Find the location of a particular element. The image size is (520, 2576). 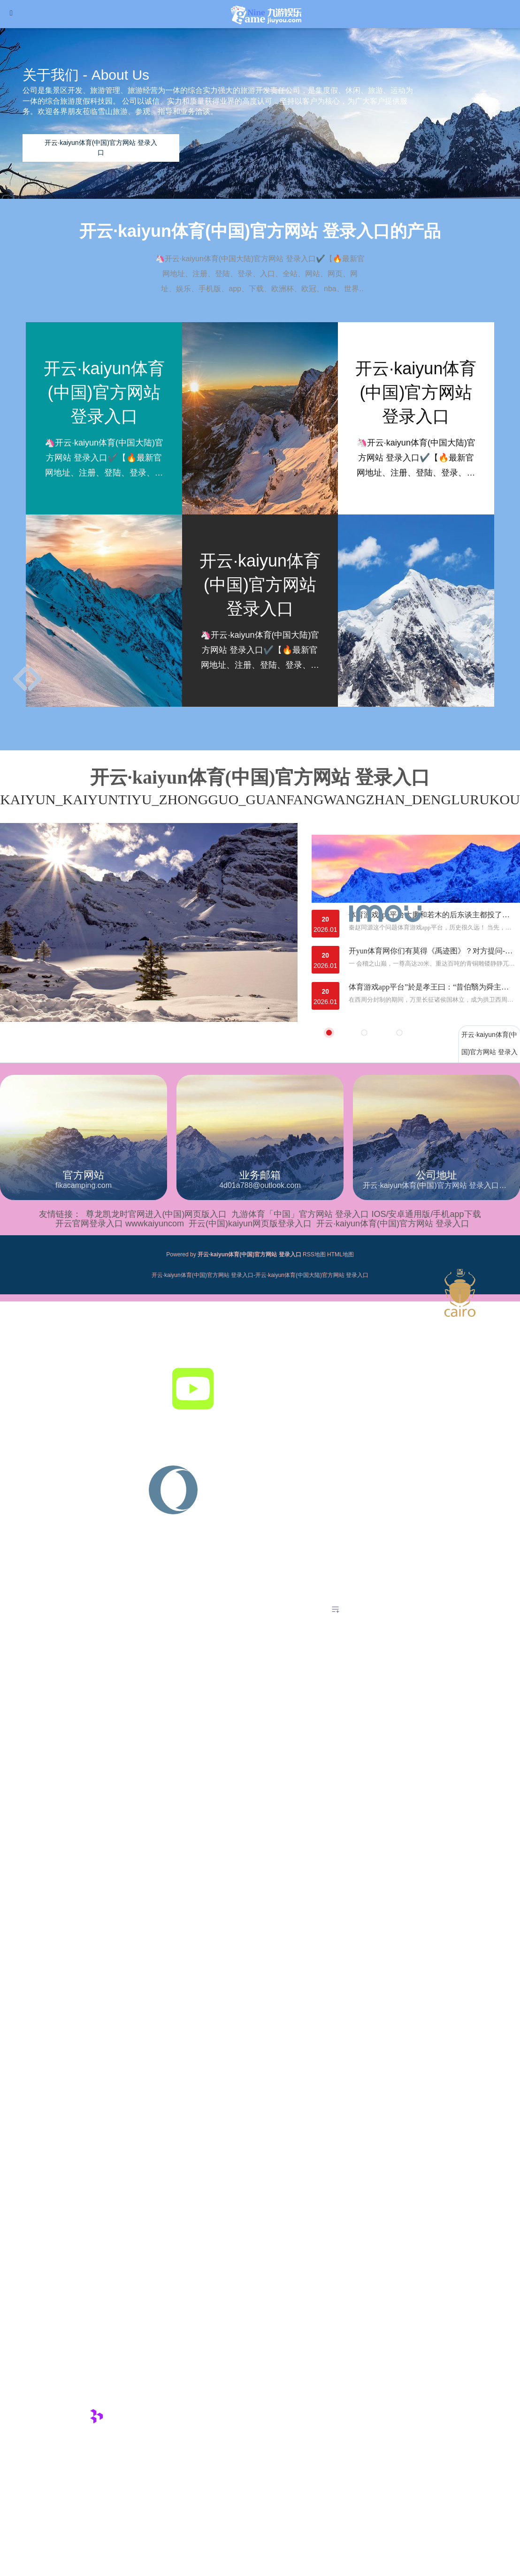

add to playlist is located at coordinates (335, 1609).